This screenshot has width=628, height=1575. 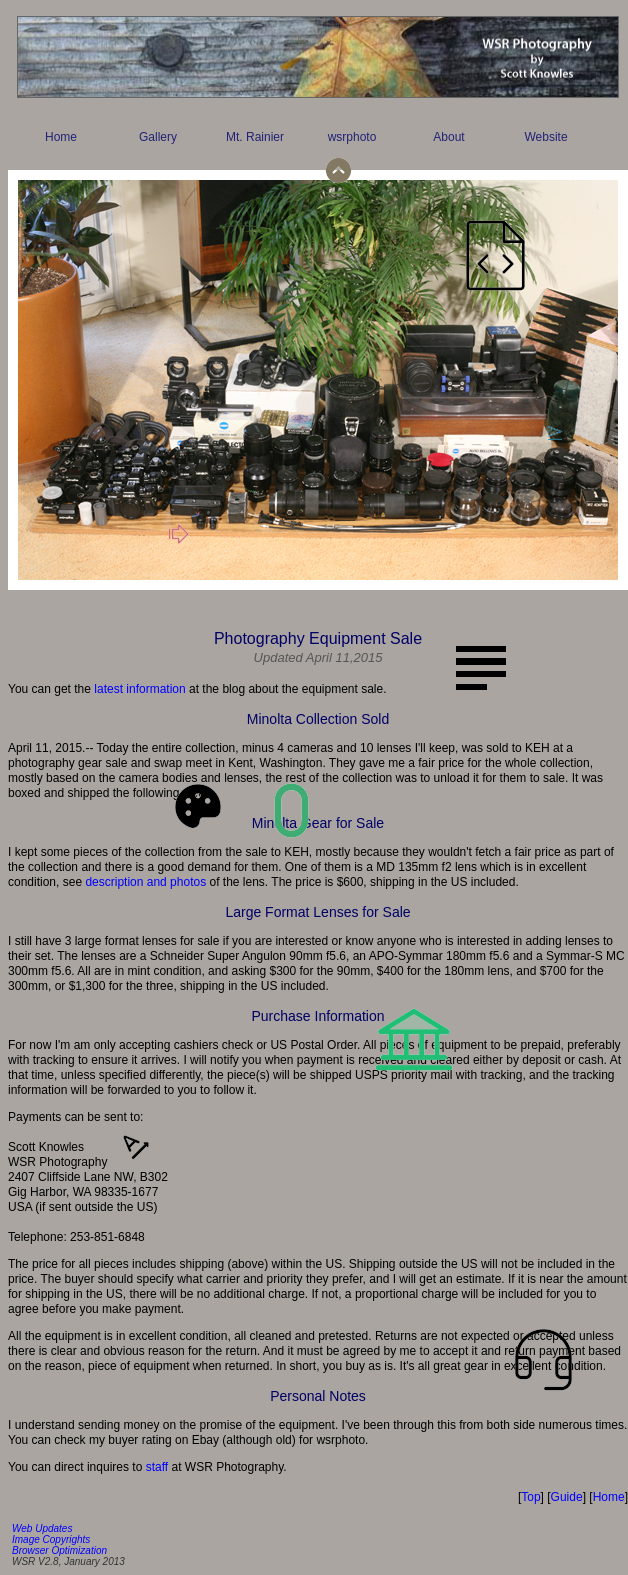 What do you see at coordinates (291, 810) in the screenshot?
I see `set exposure compensation to zero` at bounding box center [291, 810].